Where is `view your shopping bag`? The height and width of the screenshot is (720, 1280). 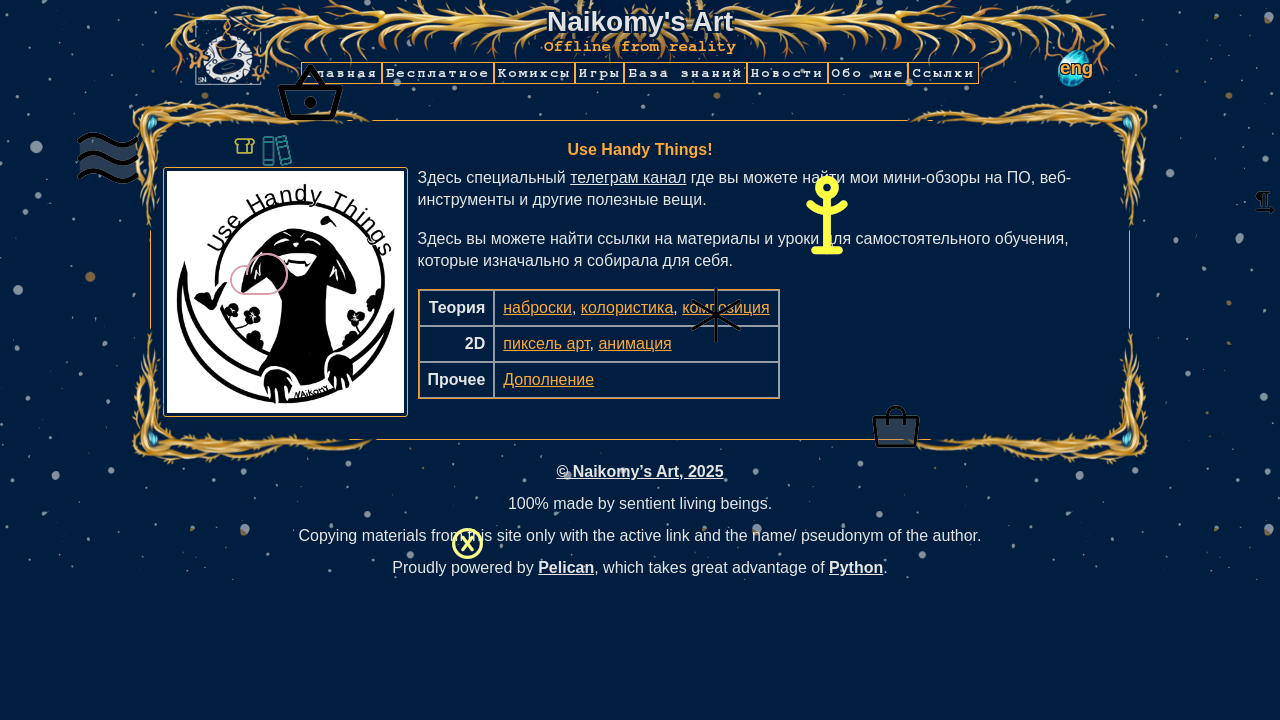
view your shopping bag is located at coordinates (896, 429).